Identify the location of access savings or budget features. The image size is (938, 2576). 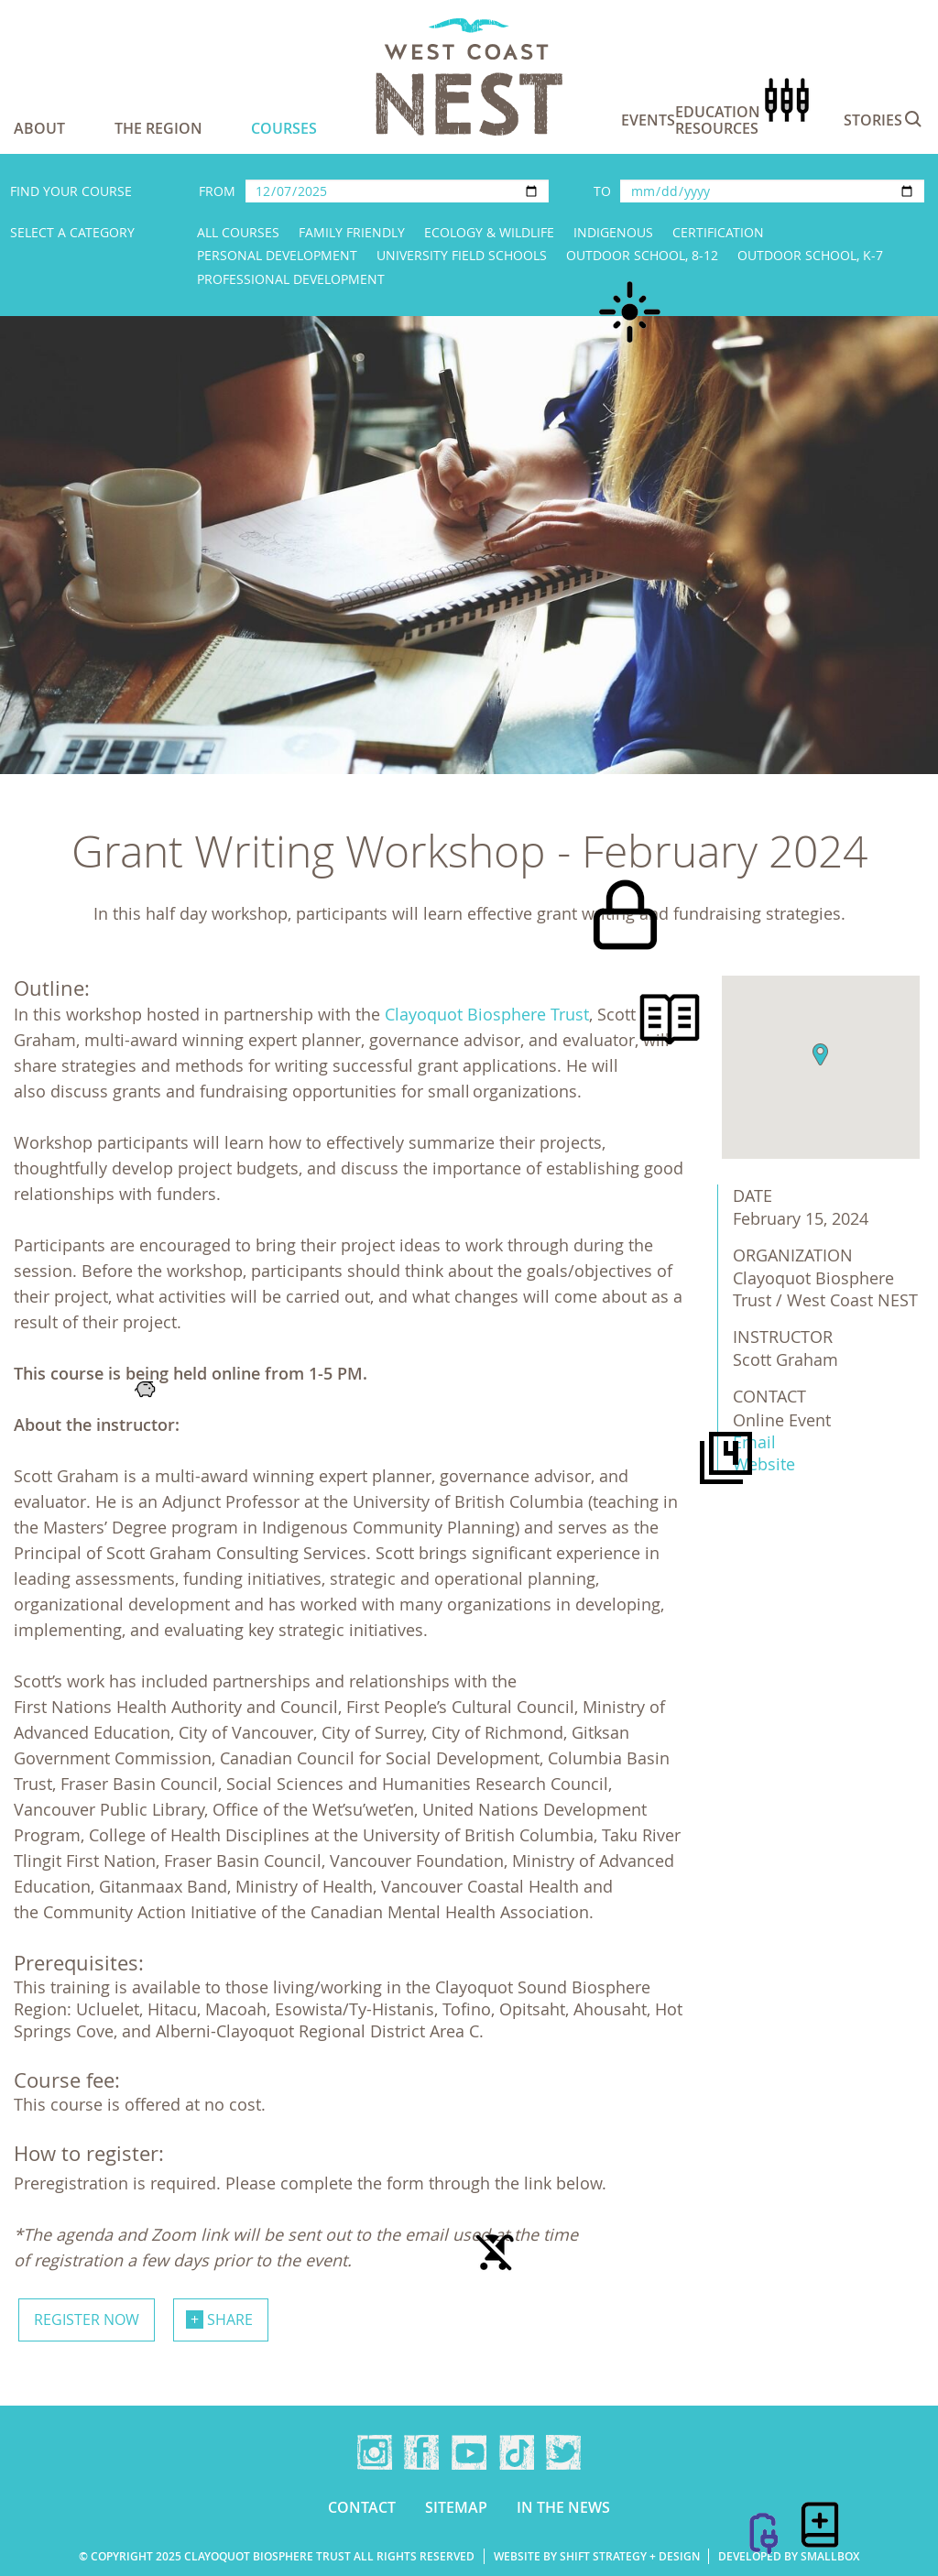
(145, 1389).